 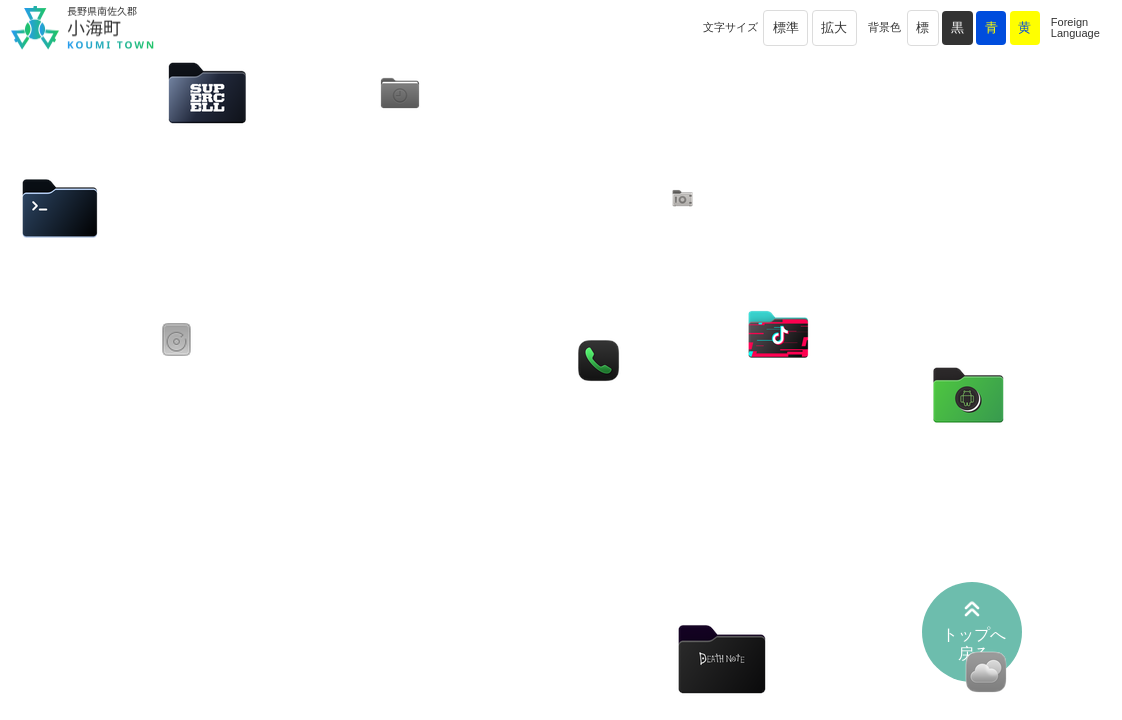 What do you see at coordinates (176, 339) in the screenshot?
I see `access hard drive storage` at bounding box center [176, 339].